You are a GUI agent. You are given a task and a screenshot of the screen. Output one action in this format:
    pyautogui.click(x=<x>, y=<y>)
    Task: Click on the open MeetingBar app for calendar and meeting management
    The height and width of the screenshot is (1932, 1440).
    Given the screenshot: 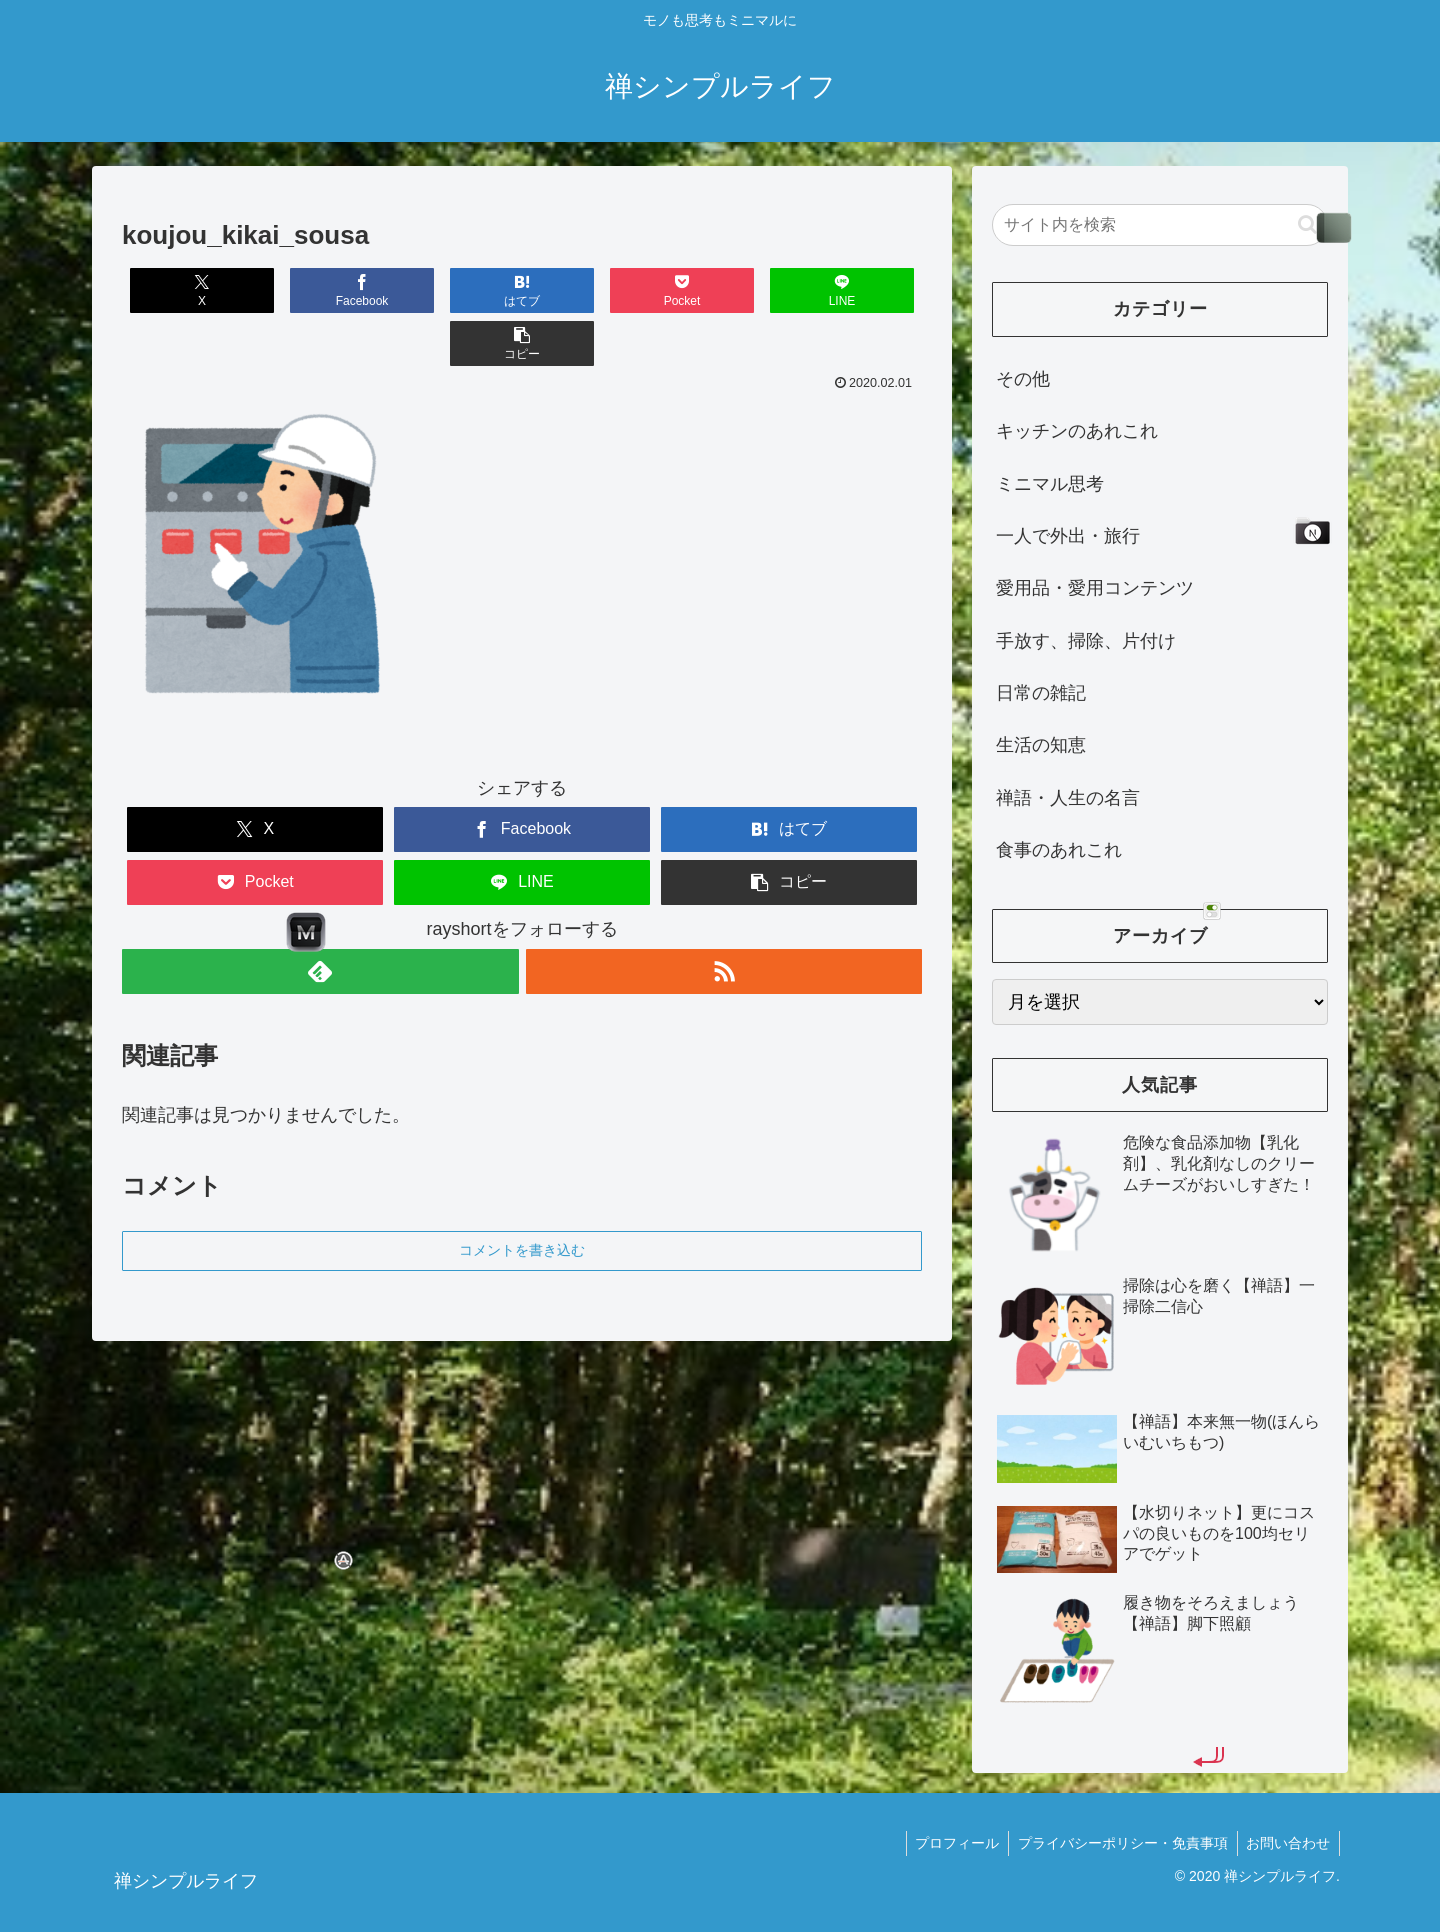 What is the action you would take?
    pyautogui.click(x=306, y=932)
    